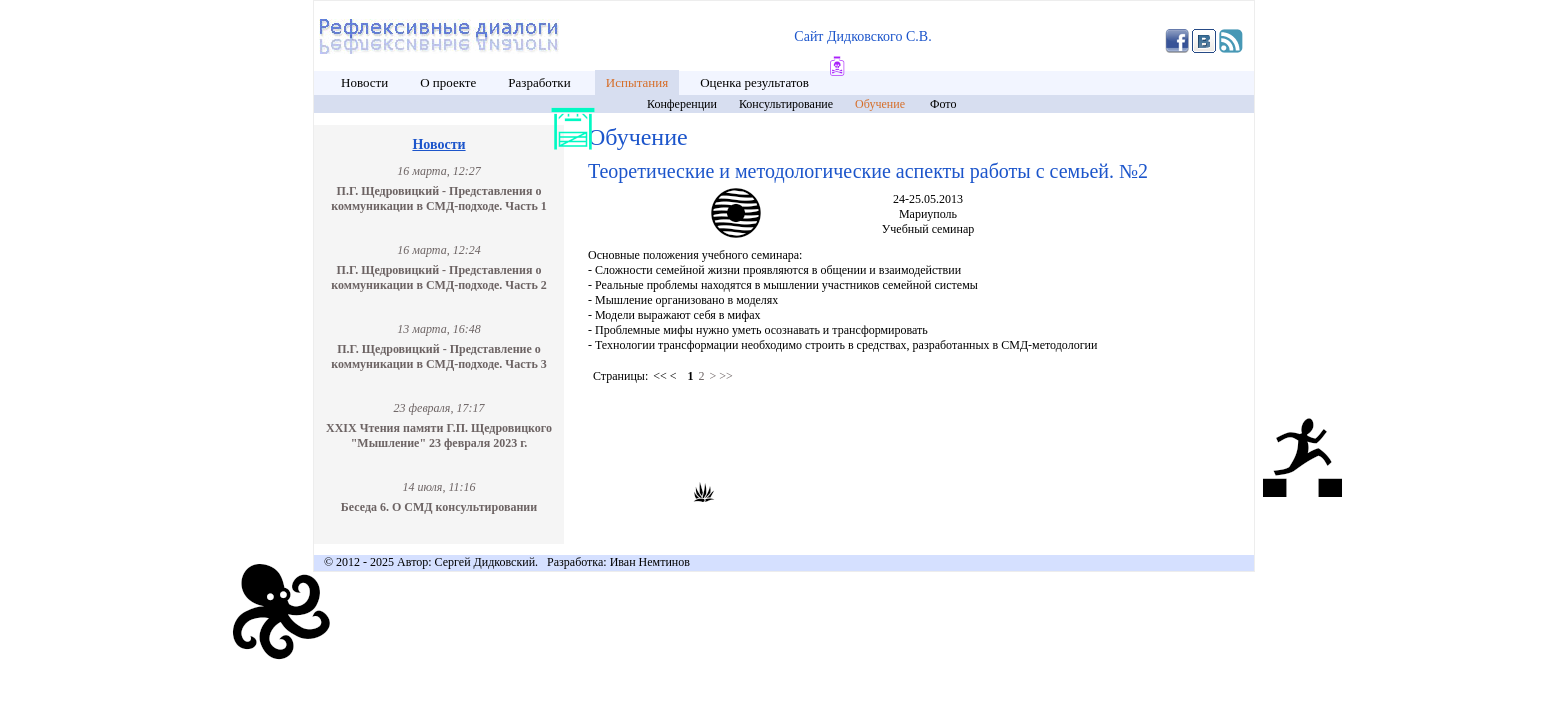 The image size is (1568, 720). What do you see at coordinates (281, 611) in the screenshot?
I see `indicates an aquatic or ocean-themed game element` at bounding box center [281, 611].